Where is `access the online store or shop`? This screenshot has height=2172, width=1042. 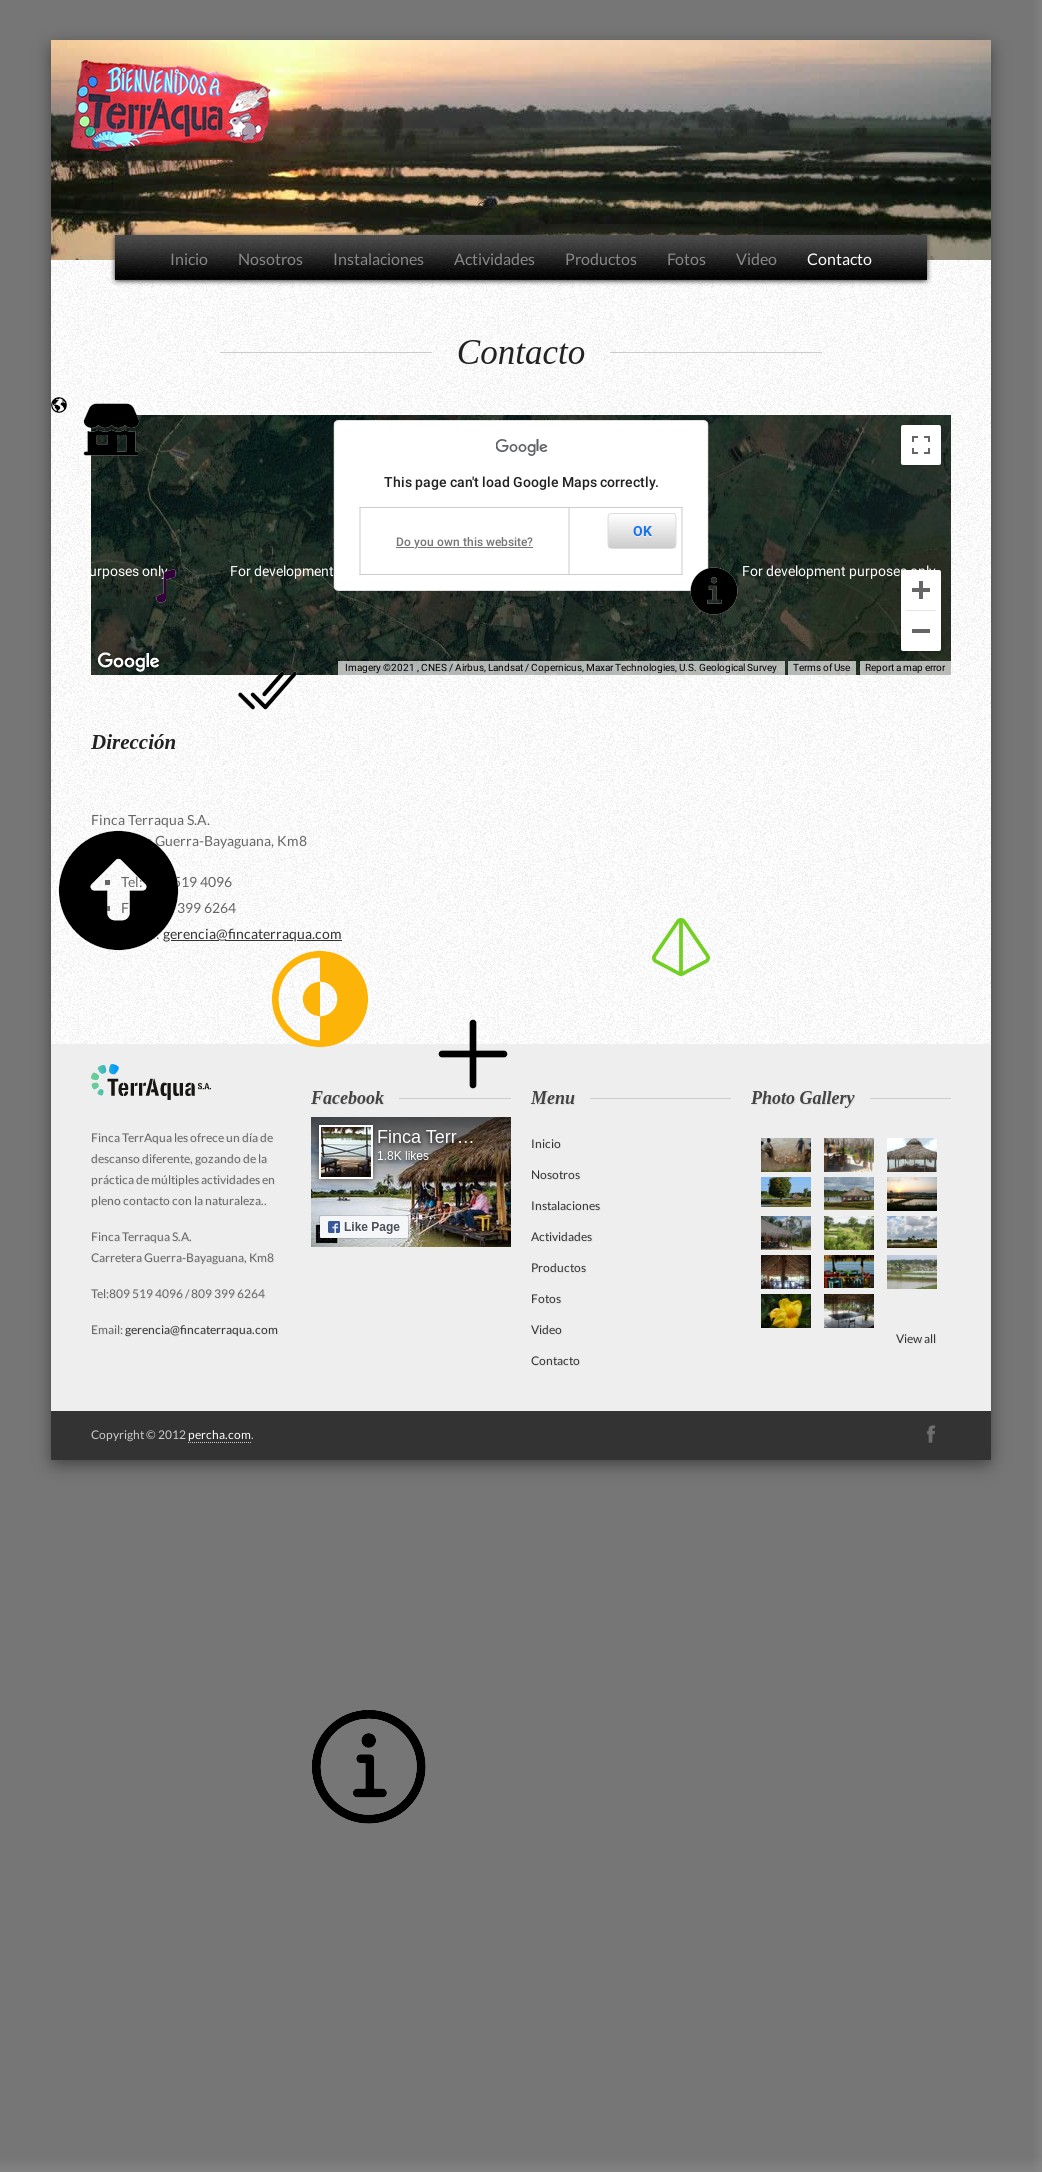
access the online store or shop is located at coordinates (111, 429).